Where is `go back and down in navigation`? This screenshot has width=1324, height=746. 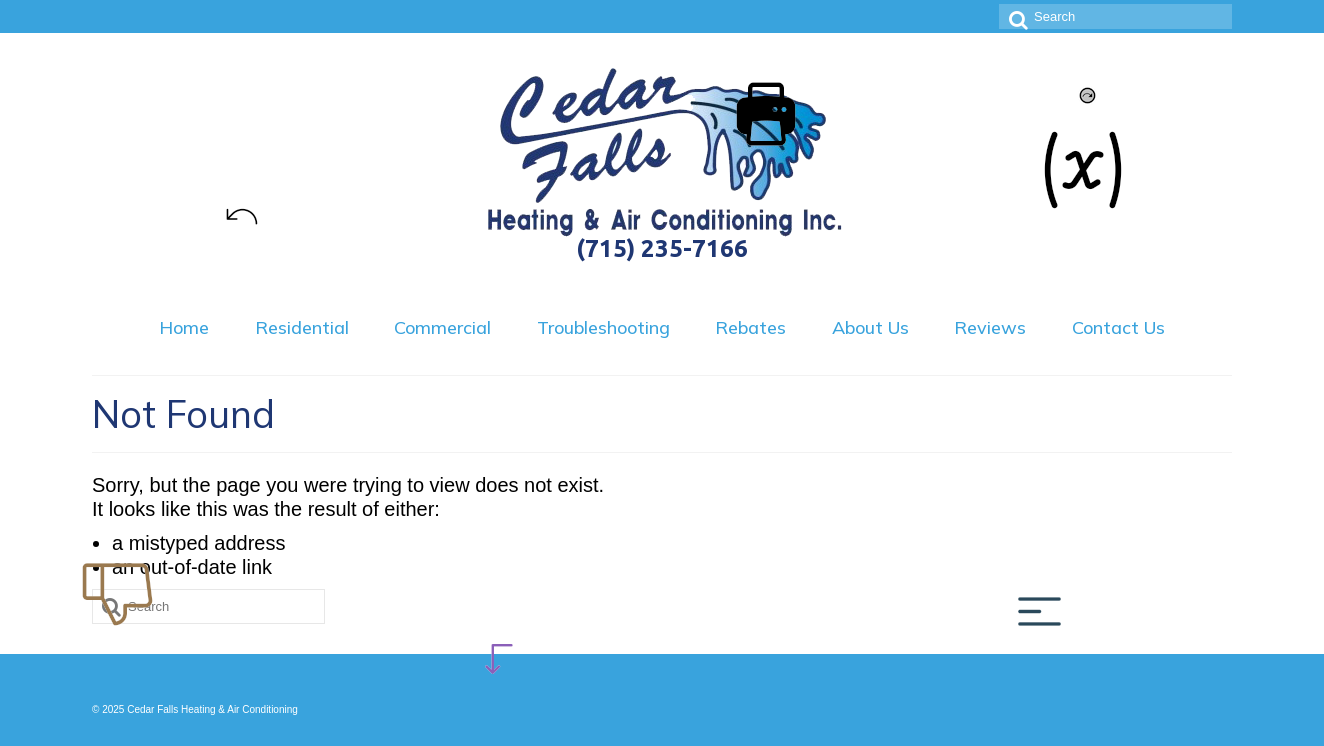
go back and down in navigation is located at coordinates (499, 659).